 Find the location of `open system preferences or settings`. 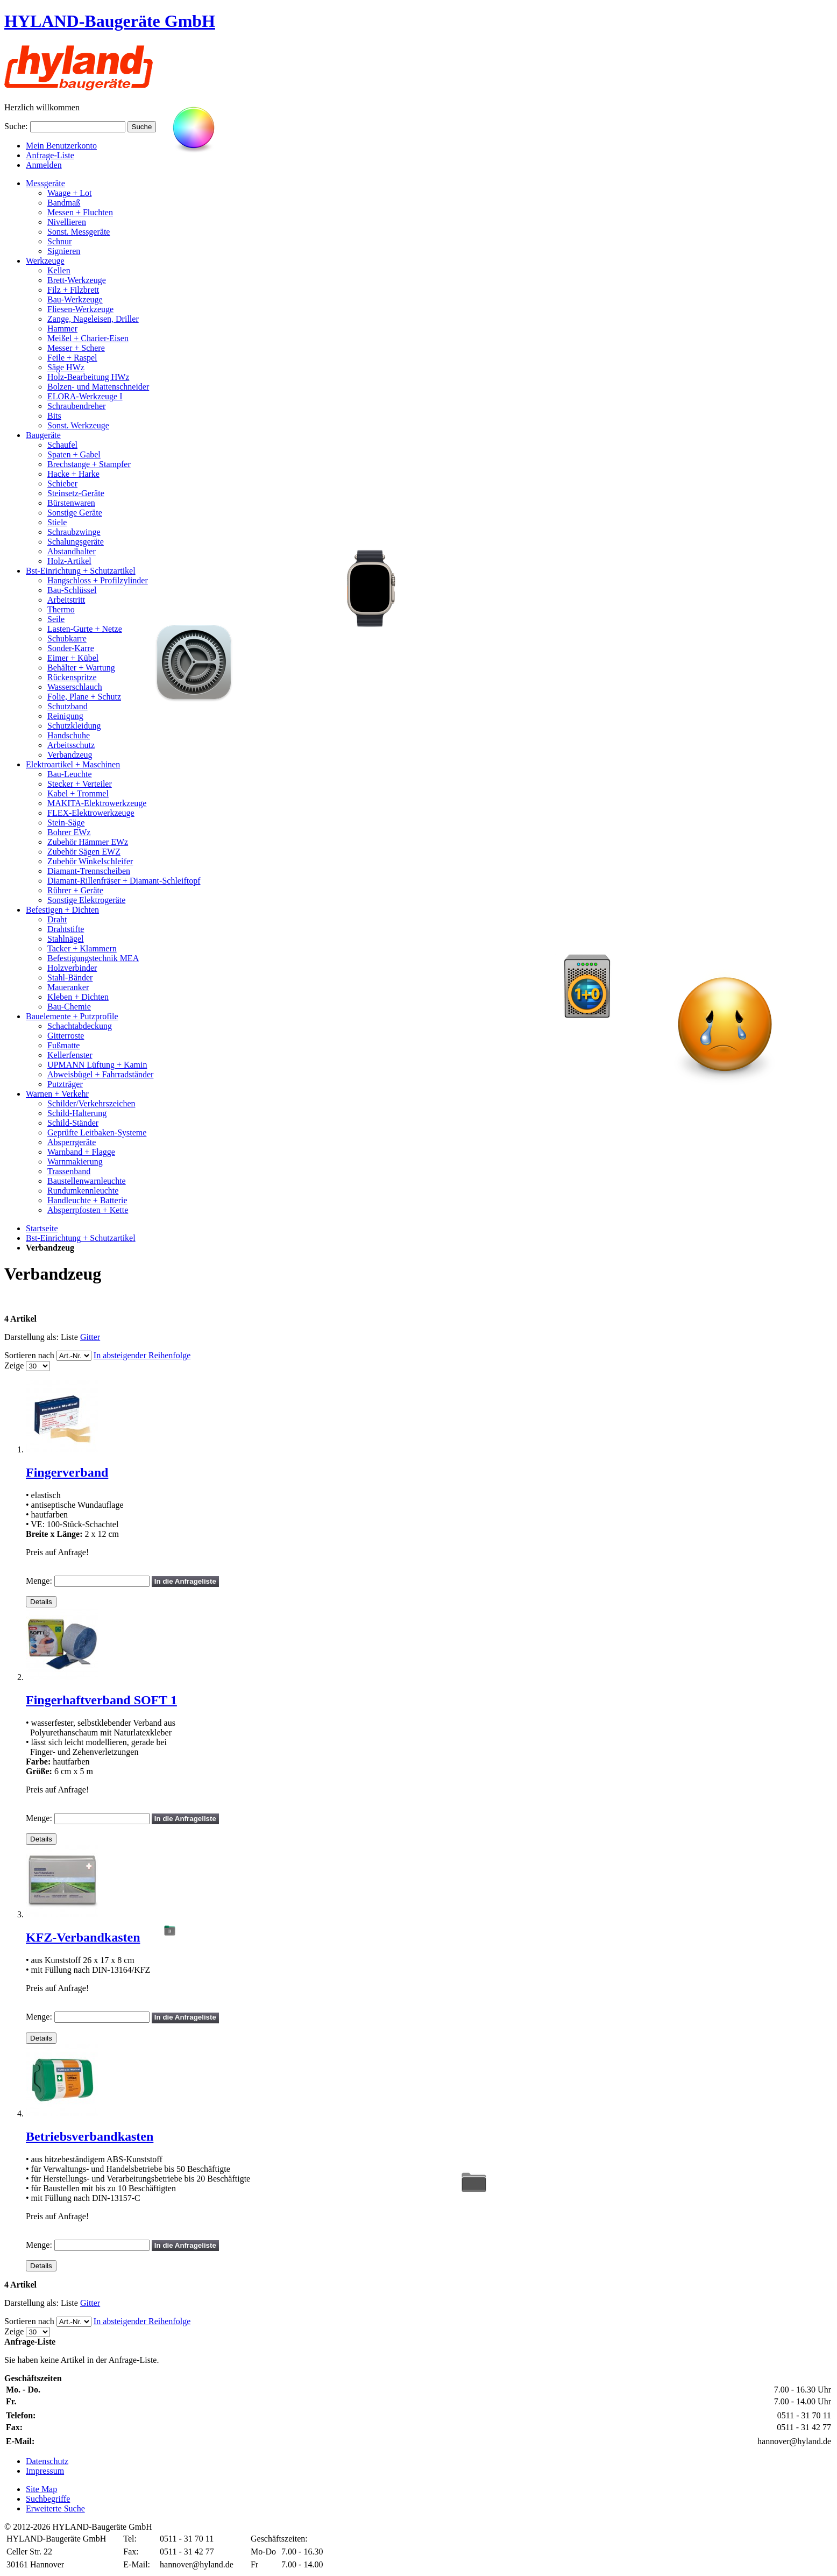

open system preferences or settings is located at coordinates (194, 662).